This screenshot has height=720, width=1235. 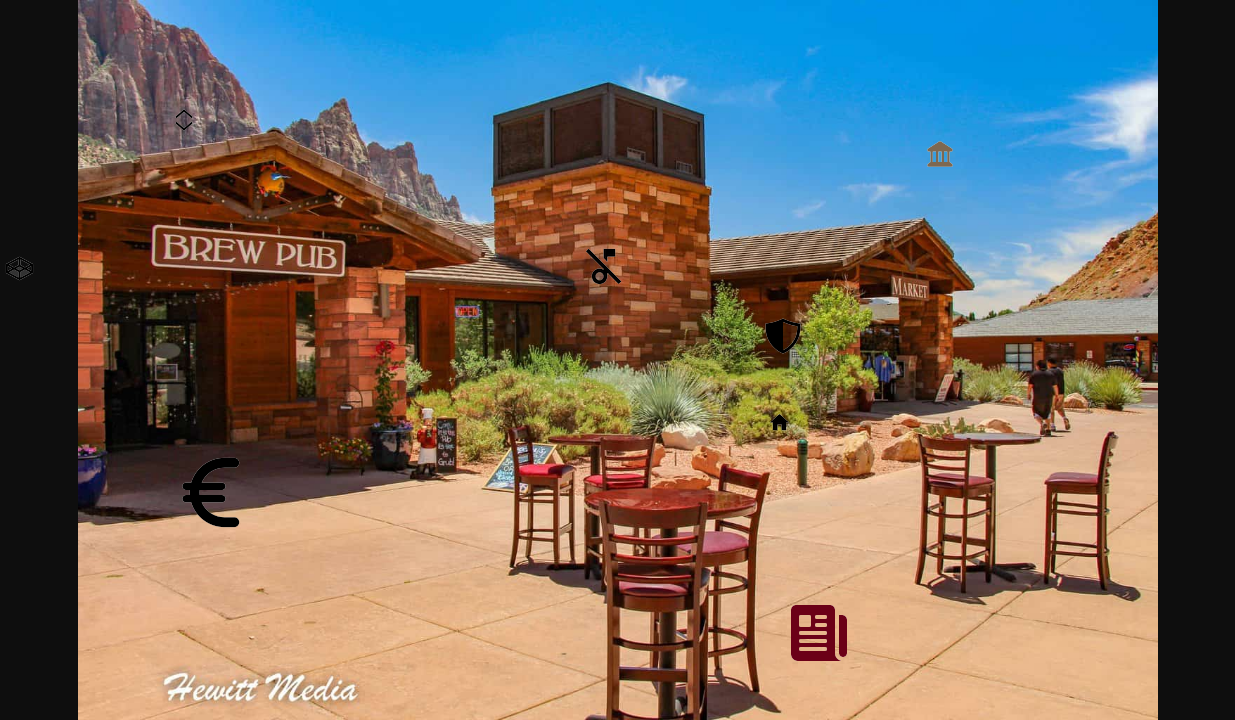 I want to click on indicates euro currency or pricing, so click(x=214, y=492).